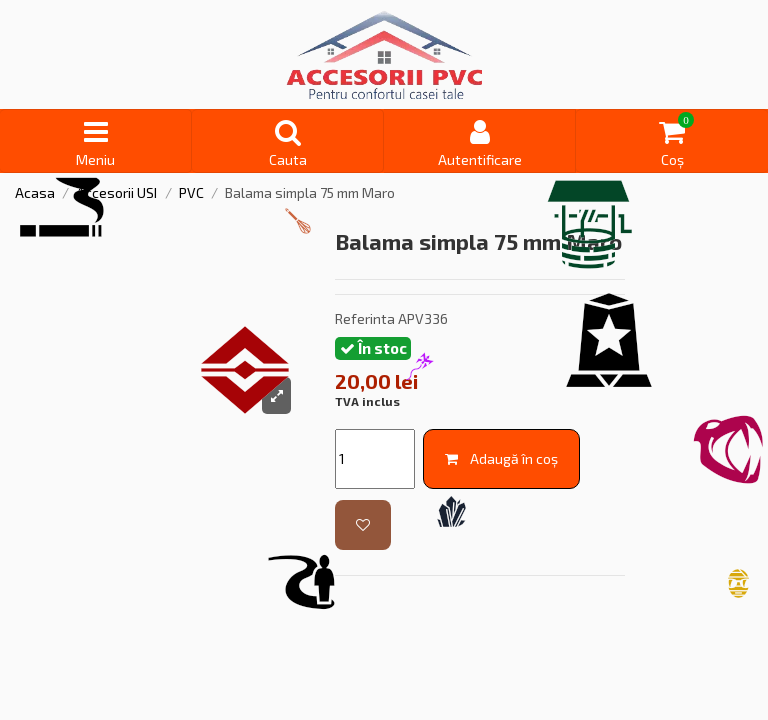  What do you see at coordinates (420, 366) in the screenshot?
I see `equip grappling hook ability` at bounding box center [420, 366].